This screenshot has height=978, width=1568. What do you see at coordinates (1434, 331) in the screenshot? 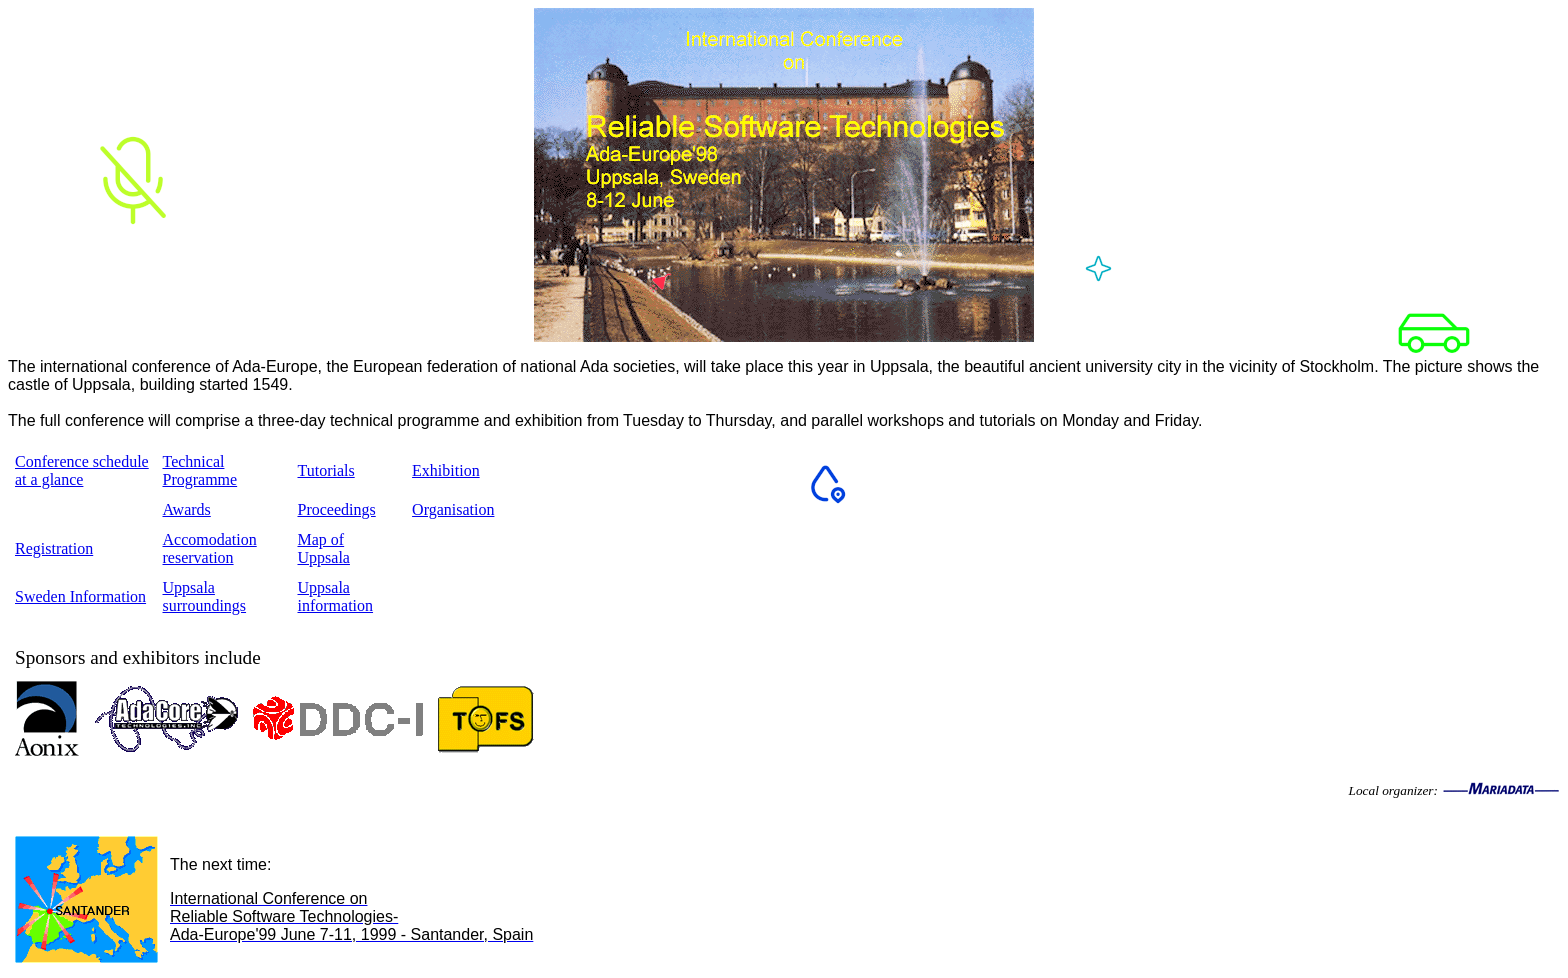
I see `access vehicle or car-related settings` at bounding box center [1434, 331].